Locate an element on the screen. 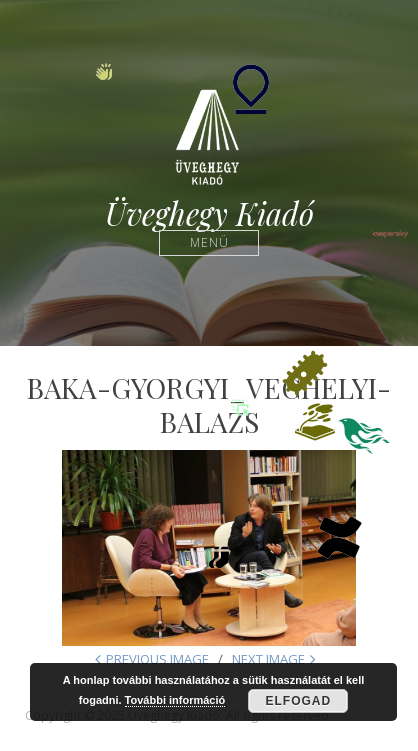 This screenshot has width=418, height=751. kaspersky antivirus app is located at coordinates (390, 234).